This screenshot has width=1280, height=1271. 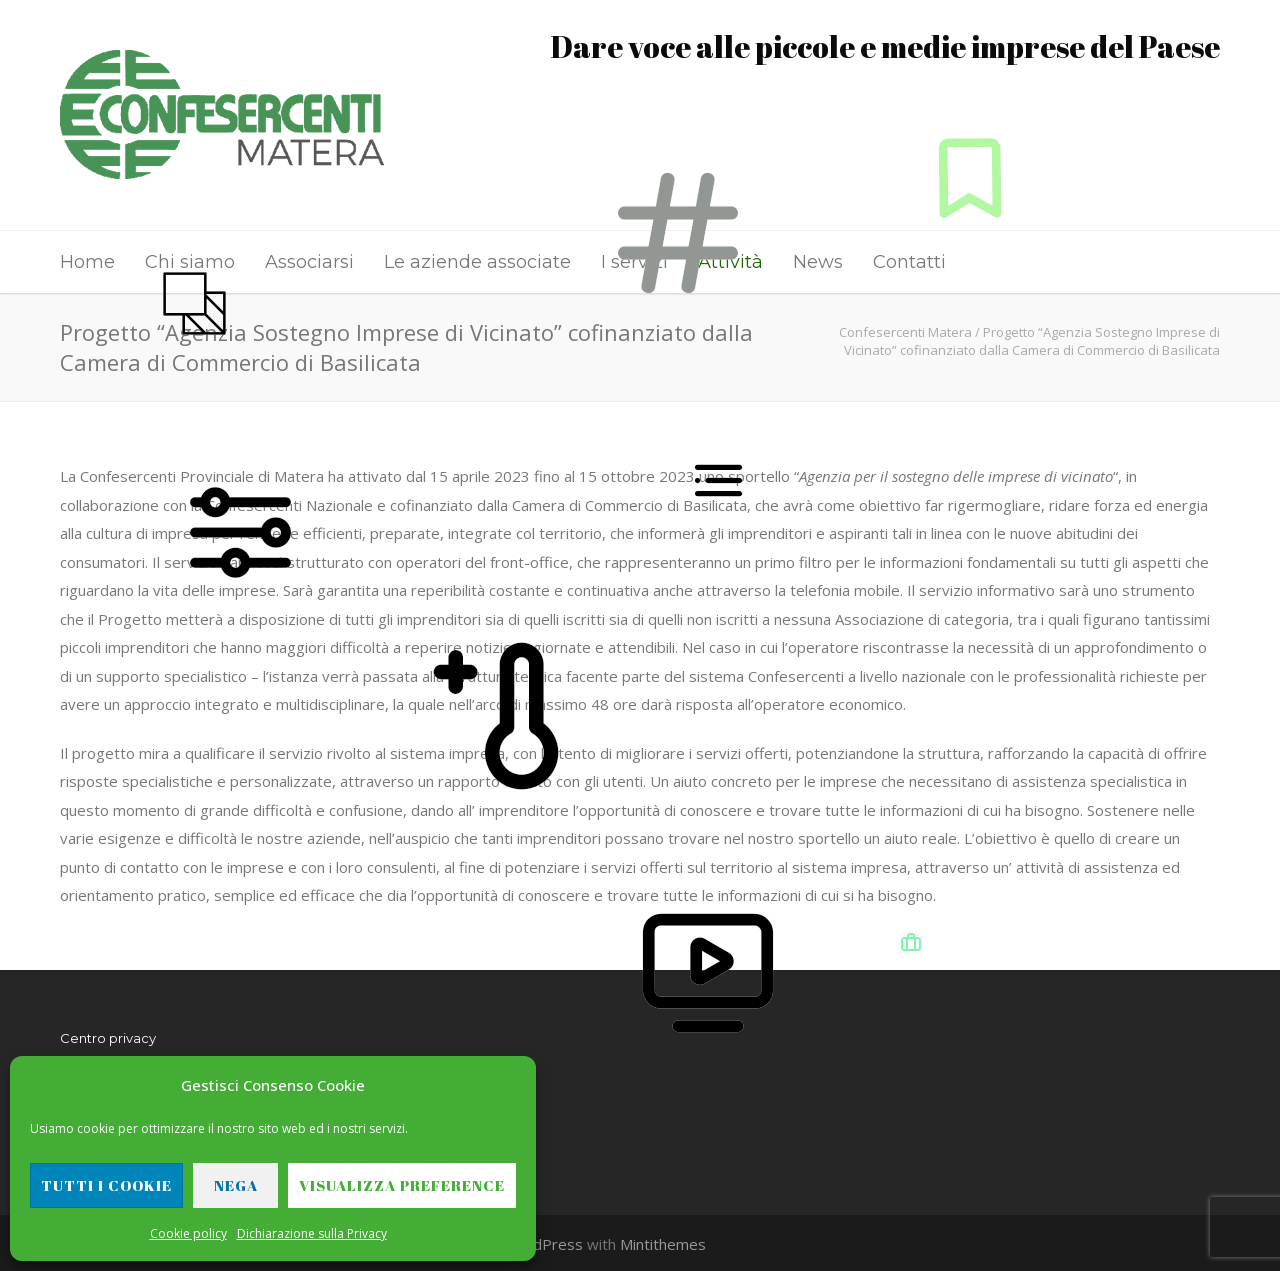 I want to click on save this item for later, so click(x=970, y=178).